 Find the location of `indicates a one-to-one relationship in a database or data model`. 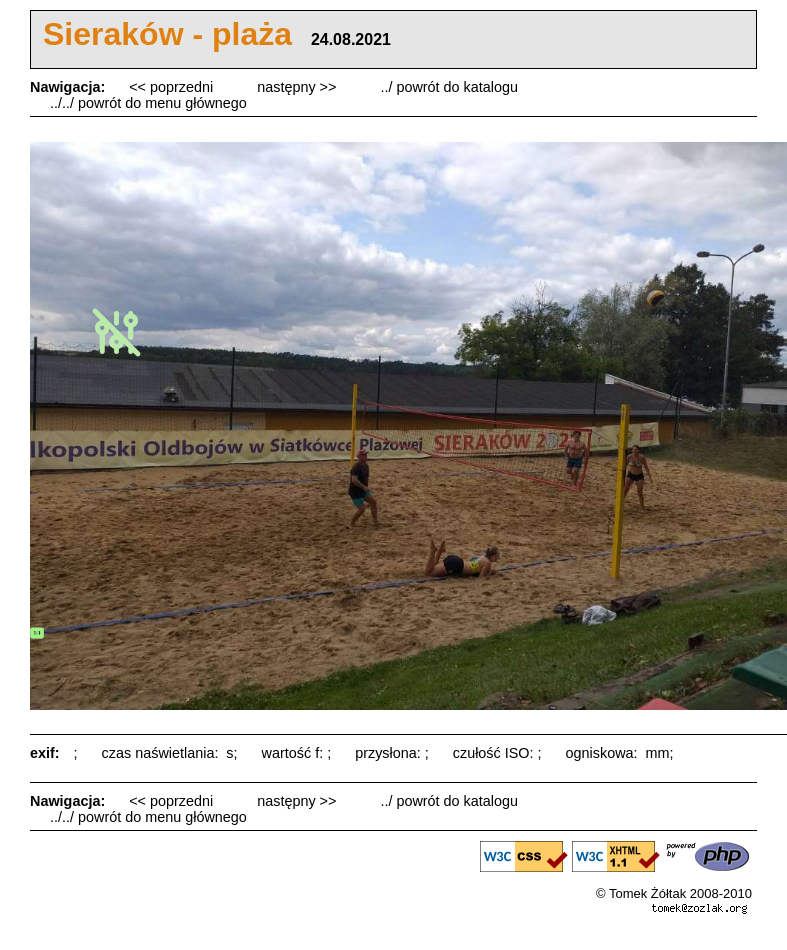

indicates a one-to-one relationship in a database or data model is located at coordinates (37, 633).